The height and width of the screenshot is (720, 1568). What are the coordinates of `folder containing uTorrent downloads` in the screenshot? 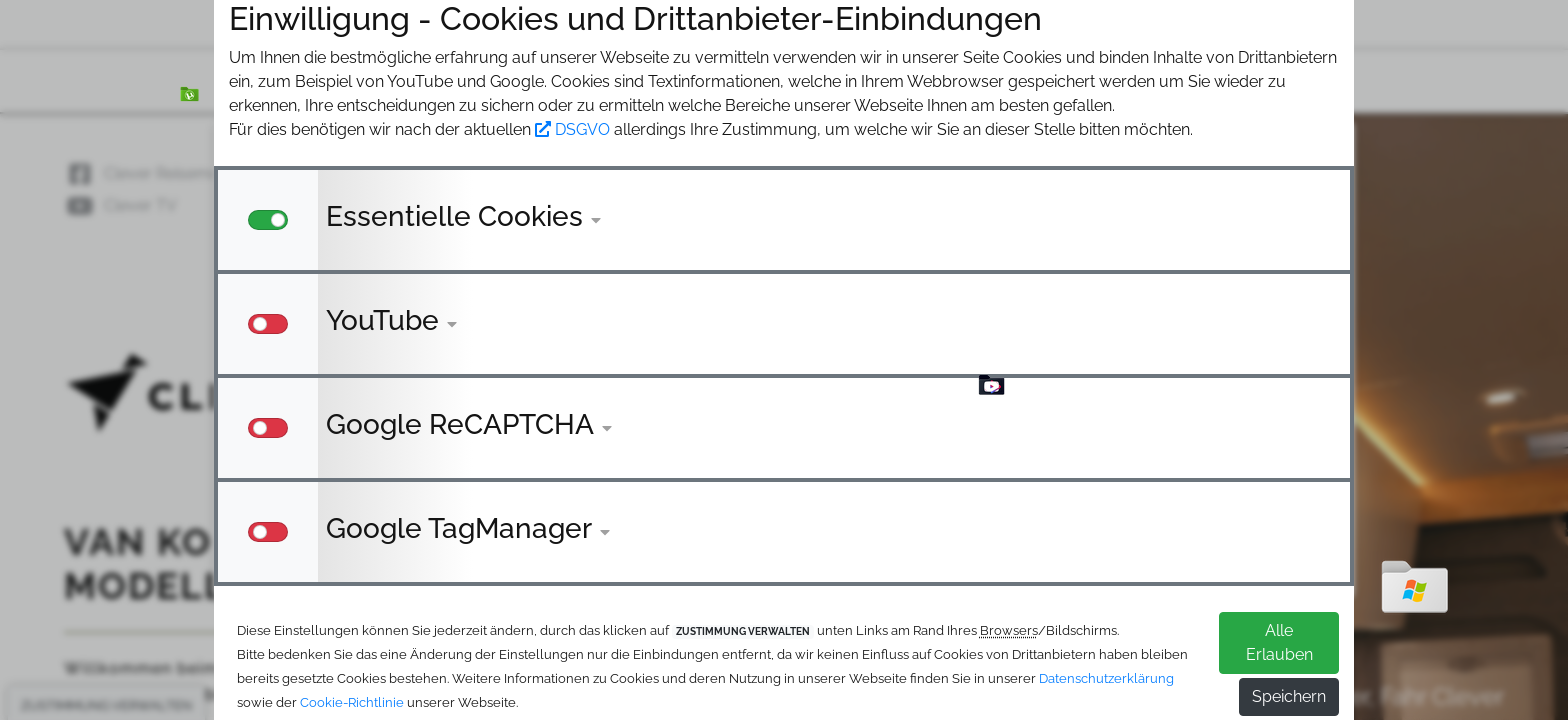 It's located at (189, 94).